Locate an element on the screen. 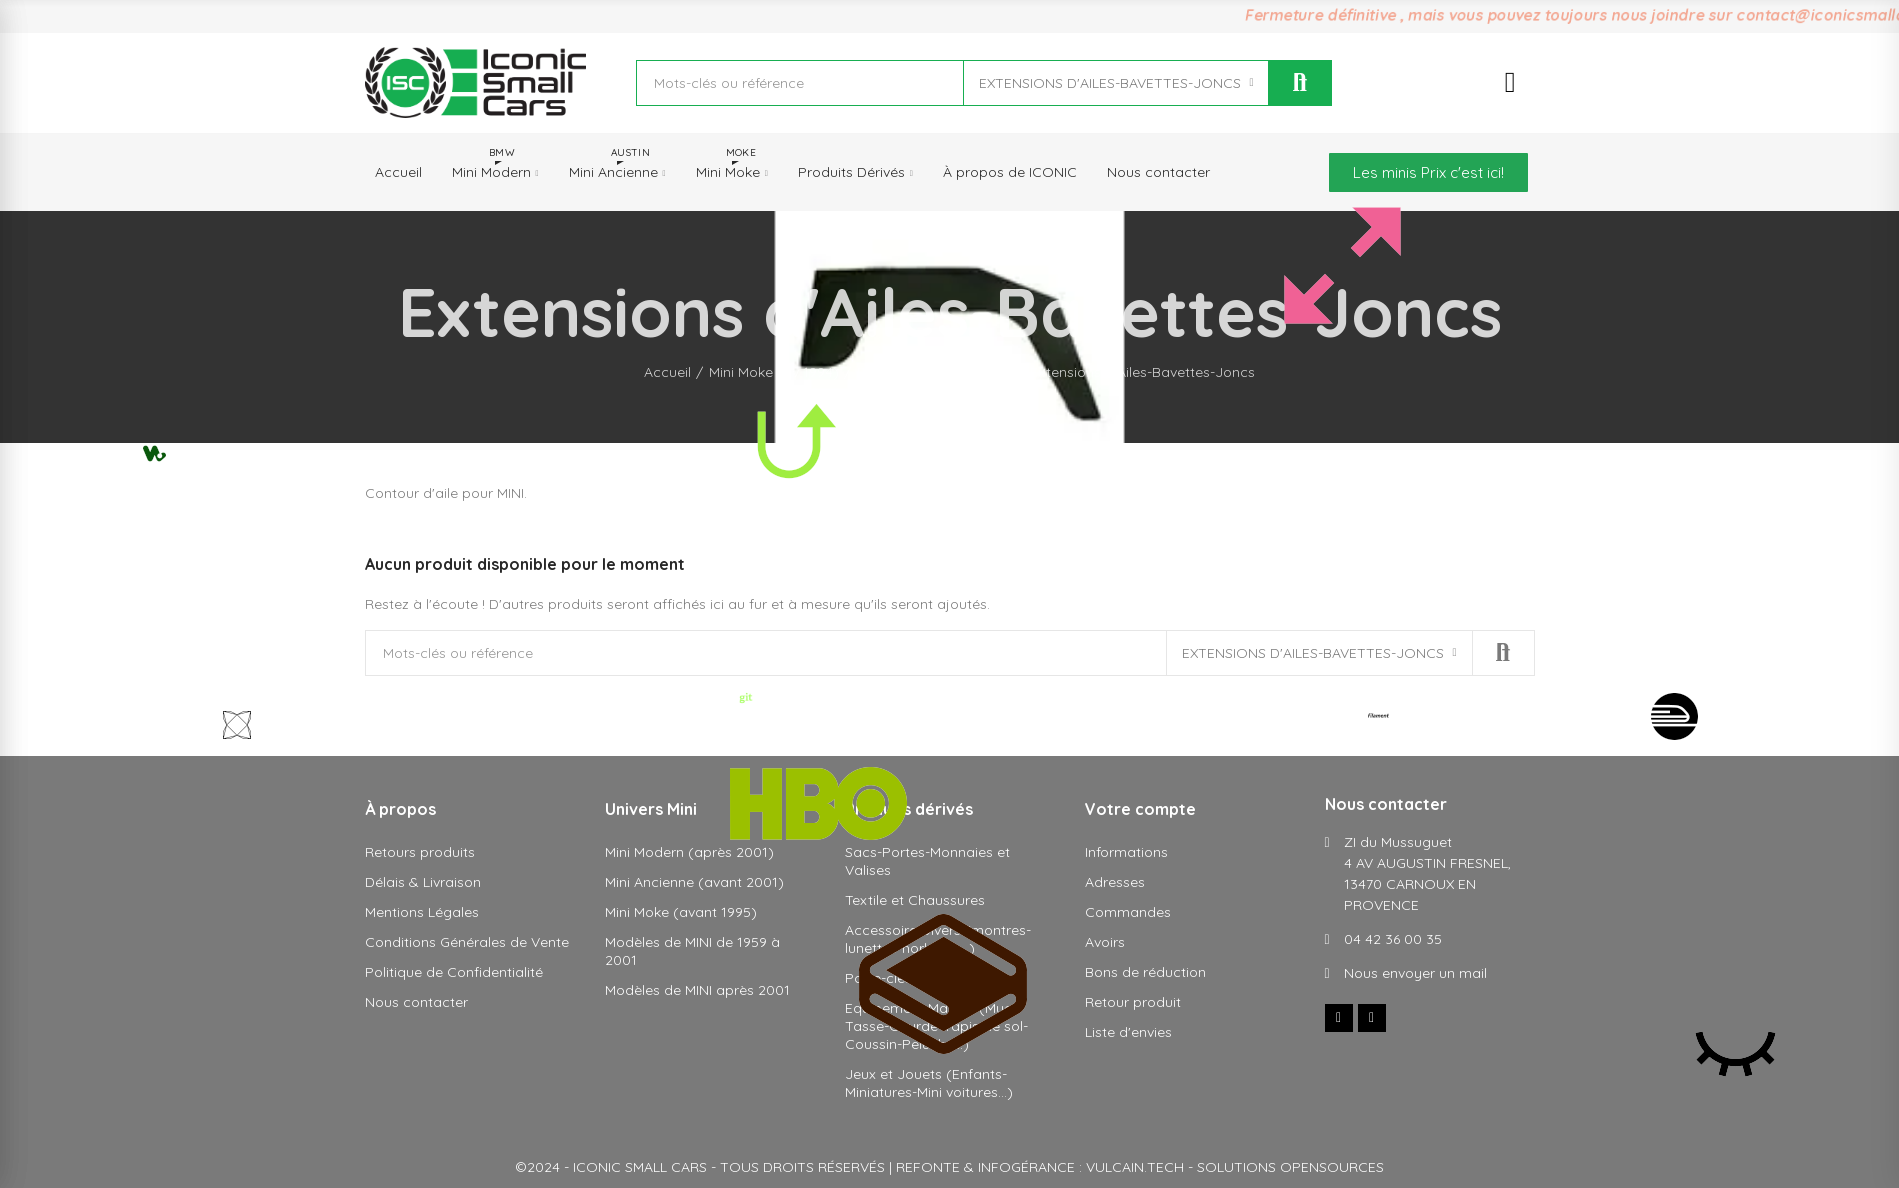 This screenshot has height=1188, width=1899. expand content to fullscreen is located at coordinates (1342, 265).